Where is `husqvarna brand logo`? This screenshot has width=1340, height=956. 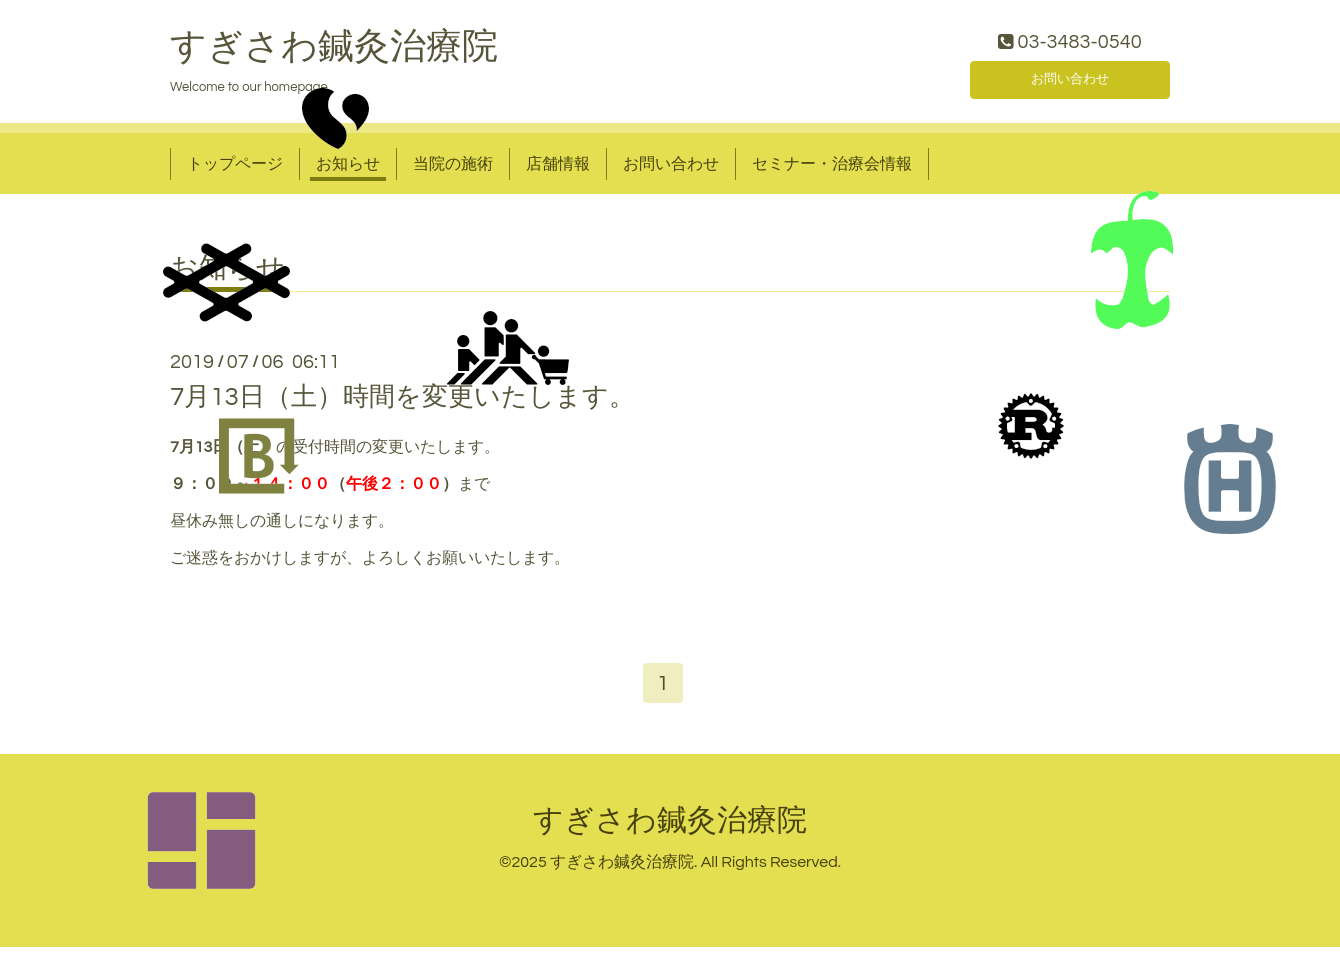
husqvarna brand logo is located at coordinates (1230, 479).